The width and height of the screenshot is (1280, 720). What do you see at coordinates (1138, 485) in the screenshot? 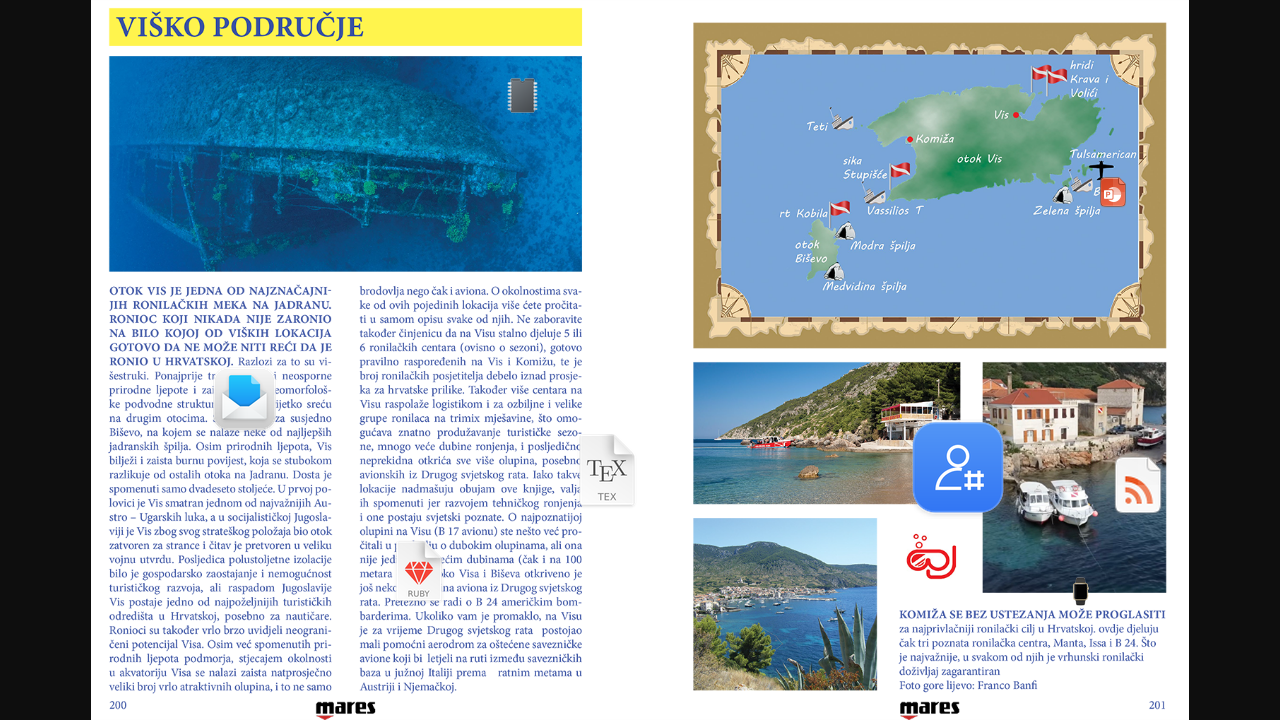
I see `an RSS feed file or subscription document` at bounding box center [1138, 485].